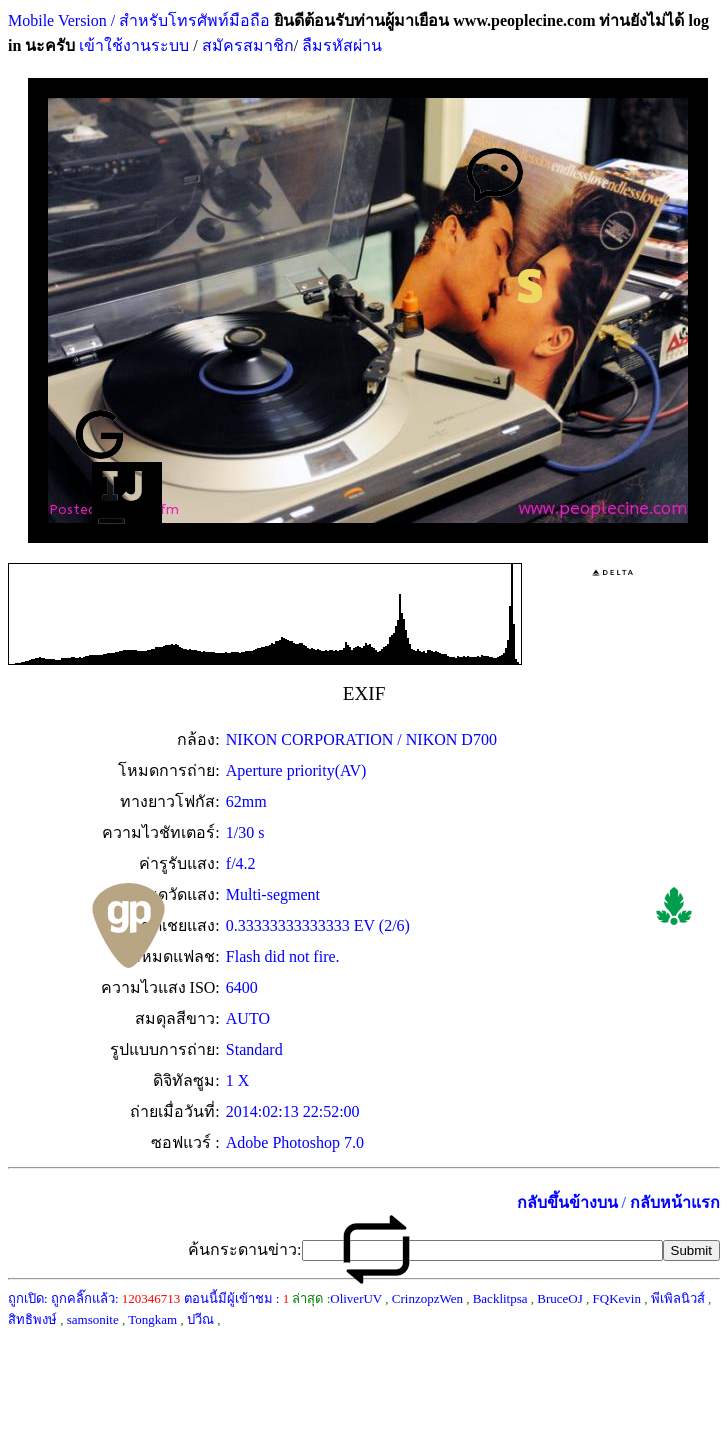  I want to click on open the Delta Air Lines app, so click(612, 572).